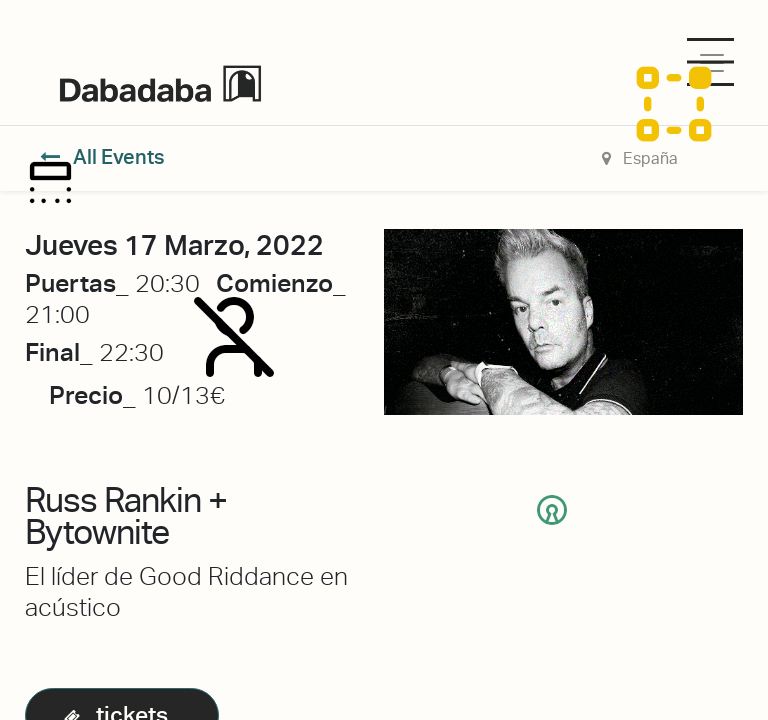 This screenshot has width=768, height=720. What do you see at coordinates (552, 510) in the screenshot?
I see `connect to OpenVPN service` at bounding box center [552, 510].